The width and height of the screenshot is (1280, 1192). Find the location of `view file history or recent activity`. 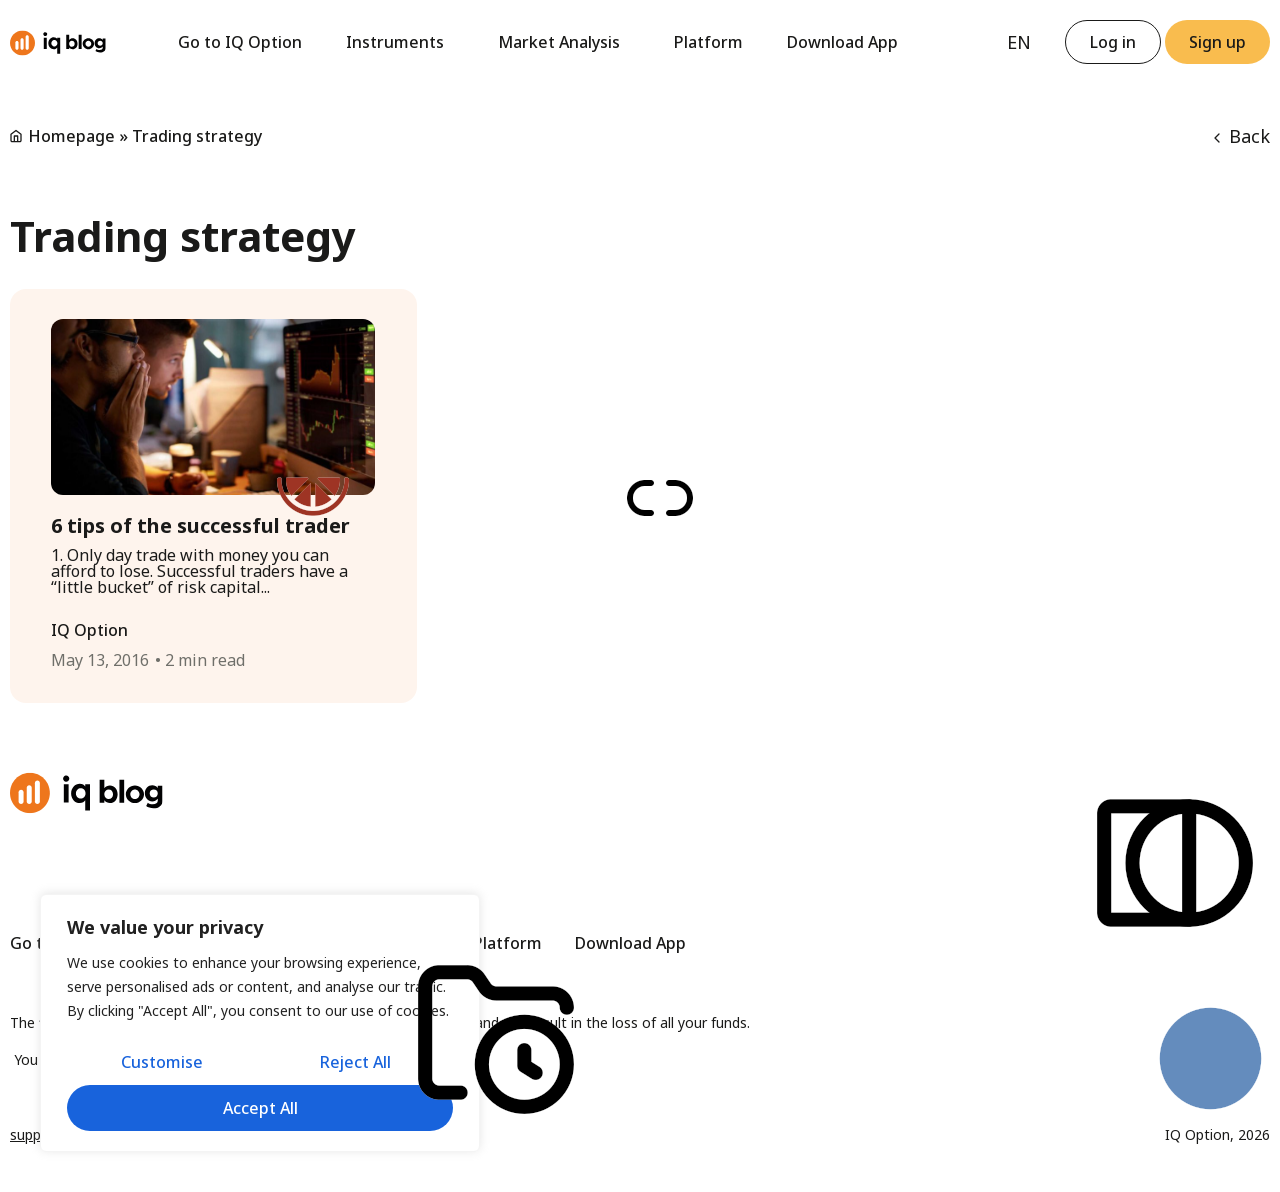

view file history or recent activity is located at coordinates (496, 1036).